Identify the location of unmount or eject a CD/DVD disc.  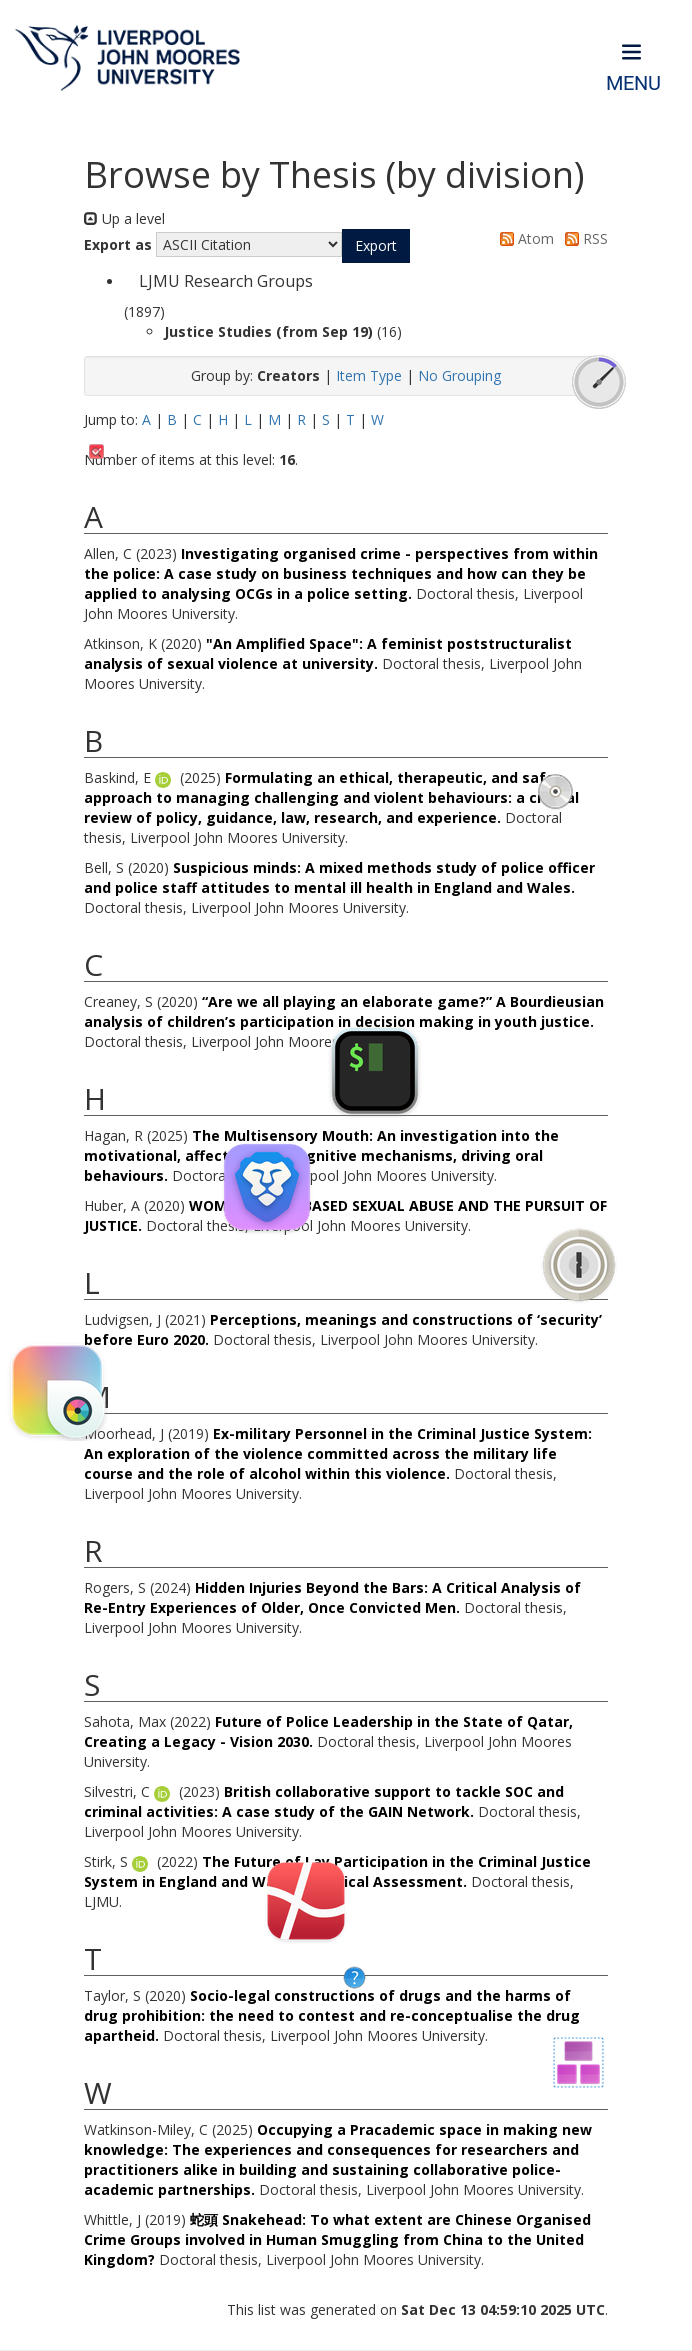
(555, 791).